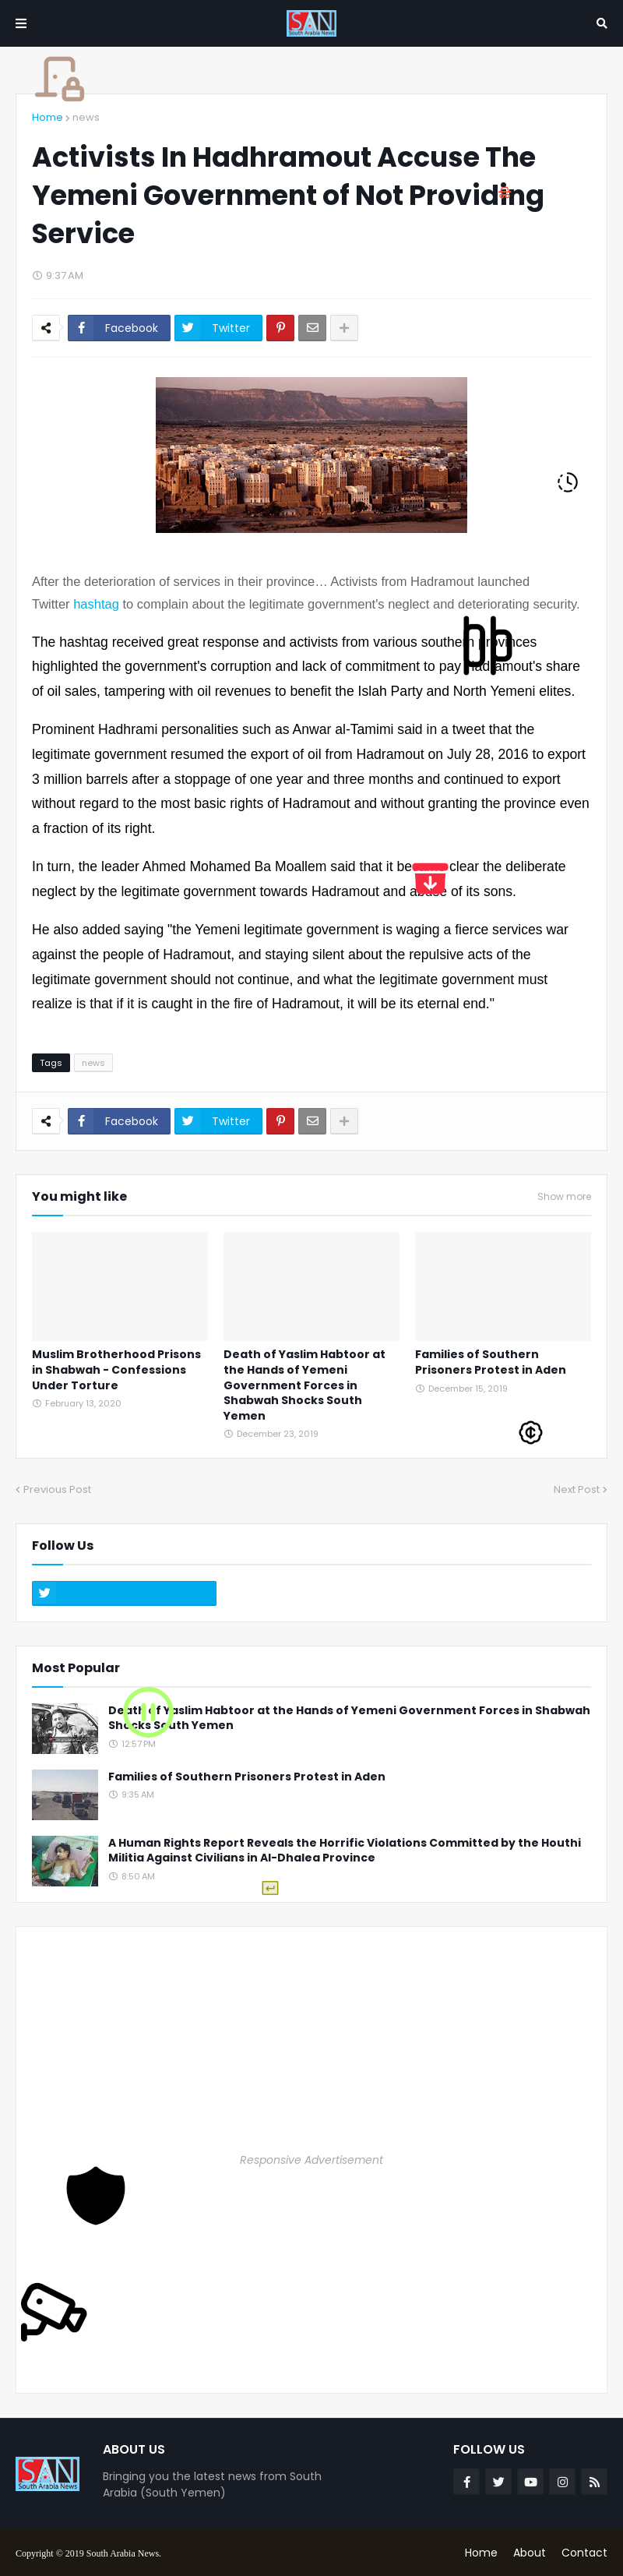 The height and width of the screenshot is (2576, 623). What do you see at coordinates (96, 2196) in the screenshot?
I see `access security settings` at bounding box center [96, 2196].